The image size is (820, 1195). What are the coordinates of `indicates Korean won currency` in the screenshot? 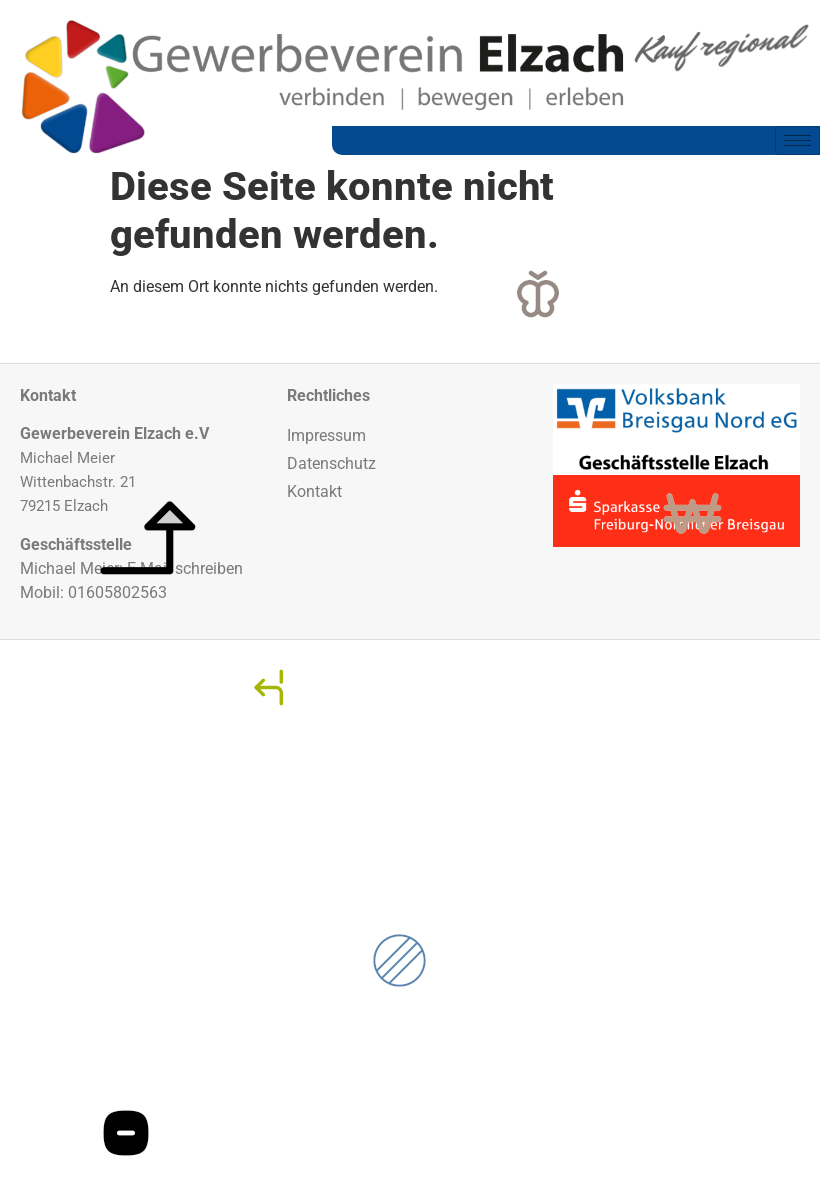 It's located at (692, 513).